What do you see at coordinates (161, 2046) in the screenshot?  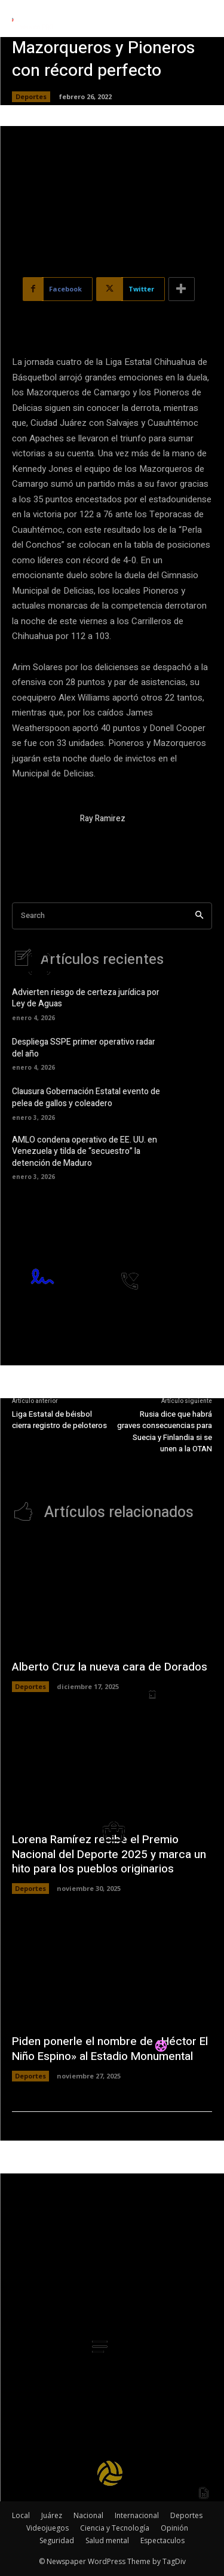 I see `access occult or mystical themed content` at bounding box center [161, 2046].